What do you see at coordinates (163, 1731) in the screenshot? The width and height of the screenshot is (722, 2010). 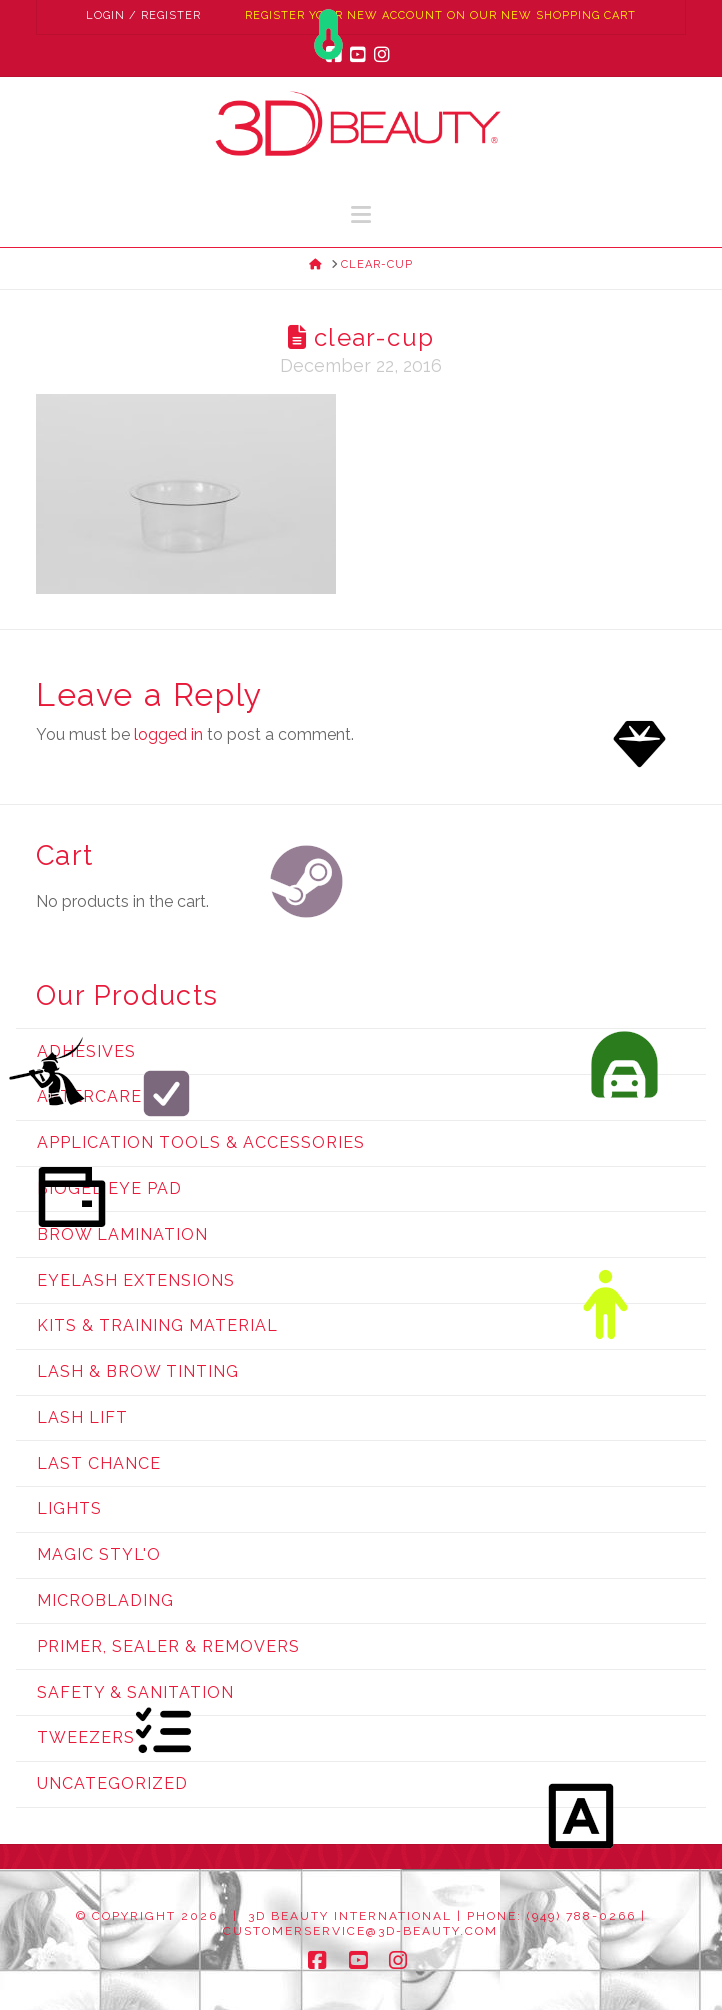 I see `view your task checklist` at bounding box center [163, 1731].